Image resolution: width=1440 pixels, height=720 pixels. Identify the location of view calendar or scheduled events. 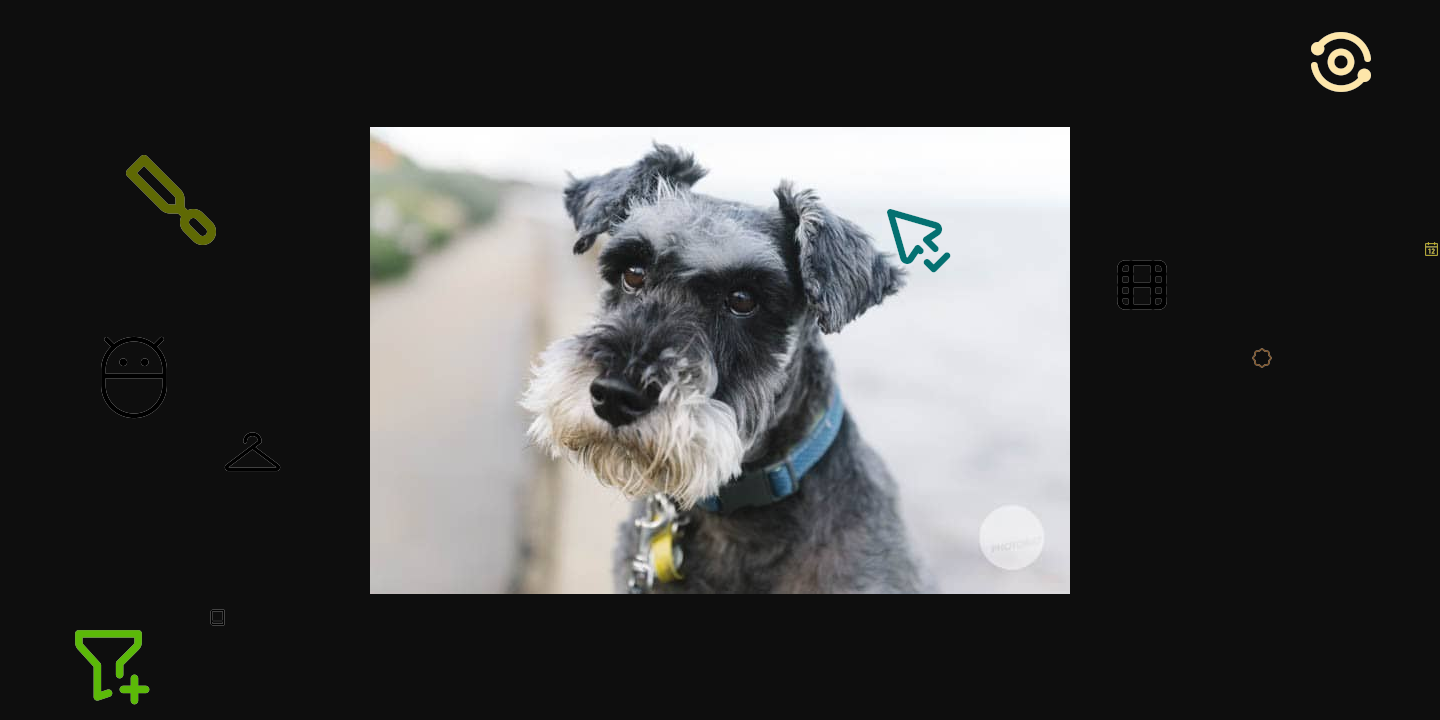
(1431, 249).